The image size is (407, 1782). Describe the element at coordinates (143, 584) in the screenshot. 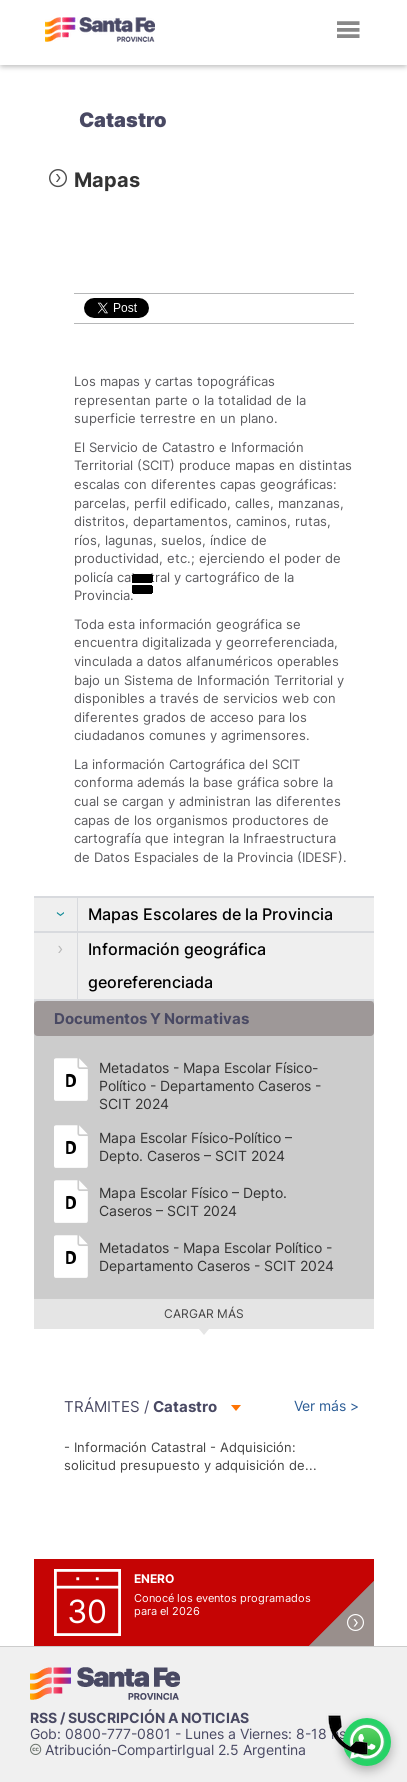

I see `view agenda or list layout` at that location.